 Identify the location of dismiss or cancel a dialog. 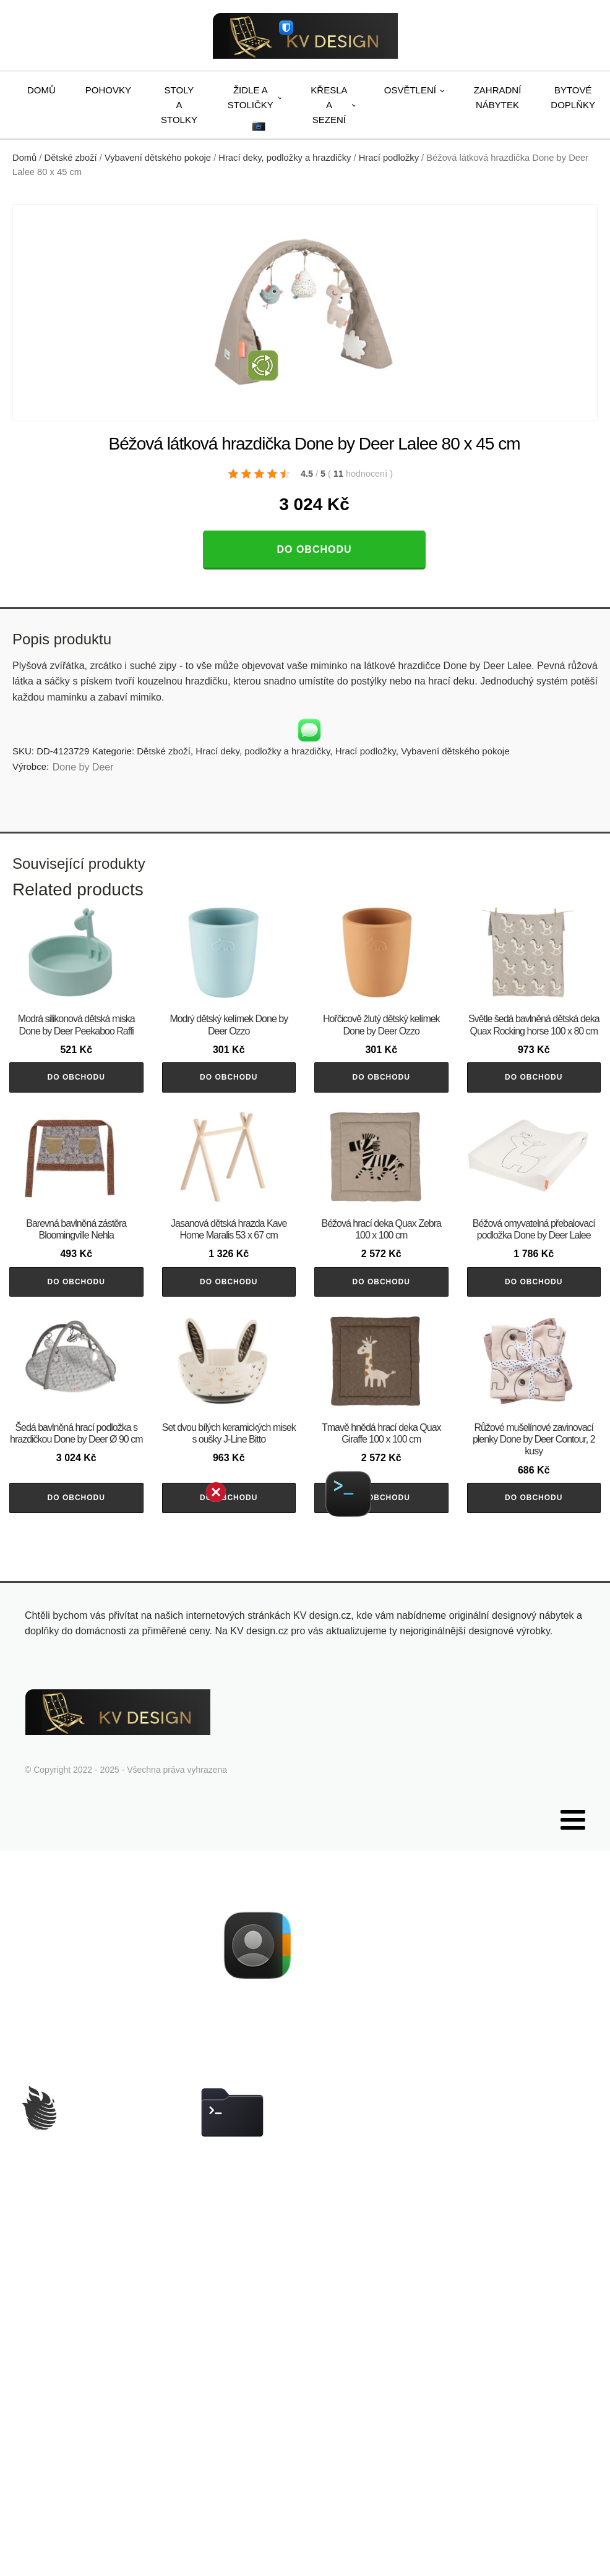
(216, 1492).